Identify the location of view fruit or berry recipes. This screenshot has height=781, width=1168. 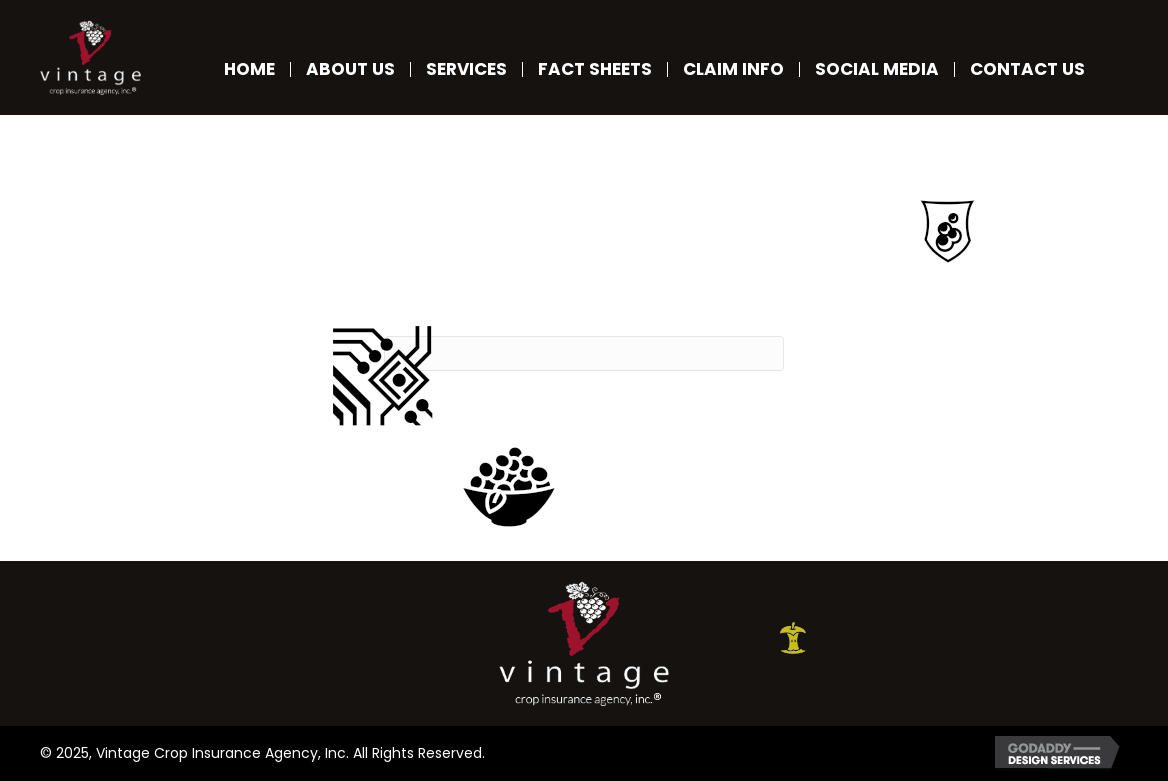
(509, 487).